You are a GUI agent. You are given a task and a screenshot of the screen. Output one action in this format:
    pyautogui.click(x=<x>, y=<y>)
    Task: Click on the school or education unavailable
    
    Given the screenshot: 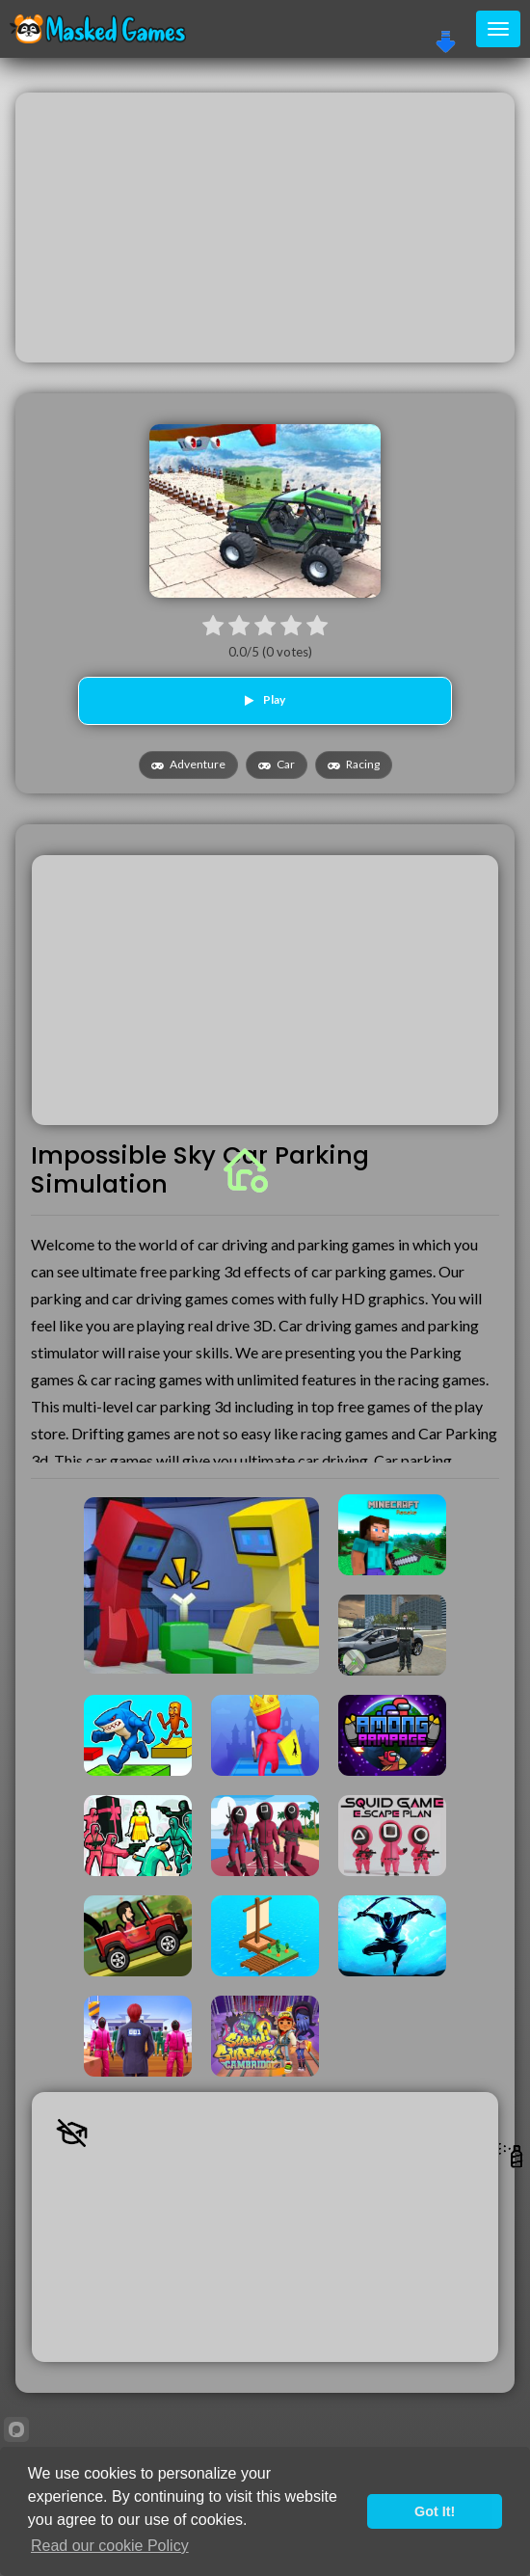 What is the action you would take?
    pyautogui.click(x=71, y=2133)
    